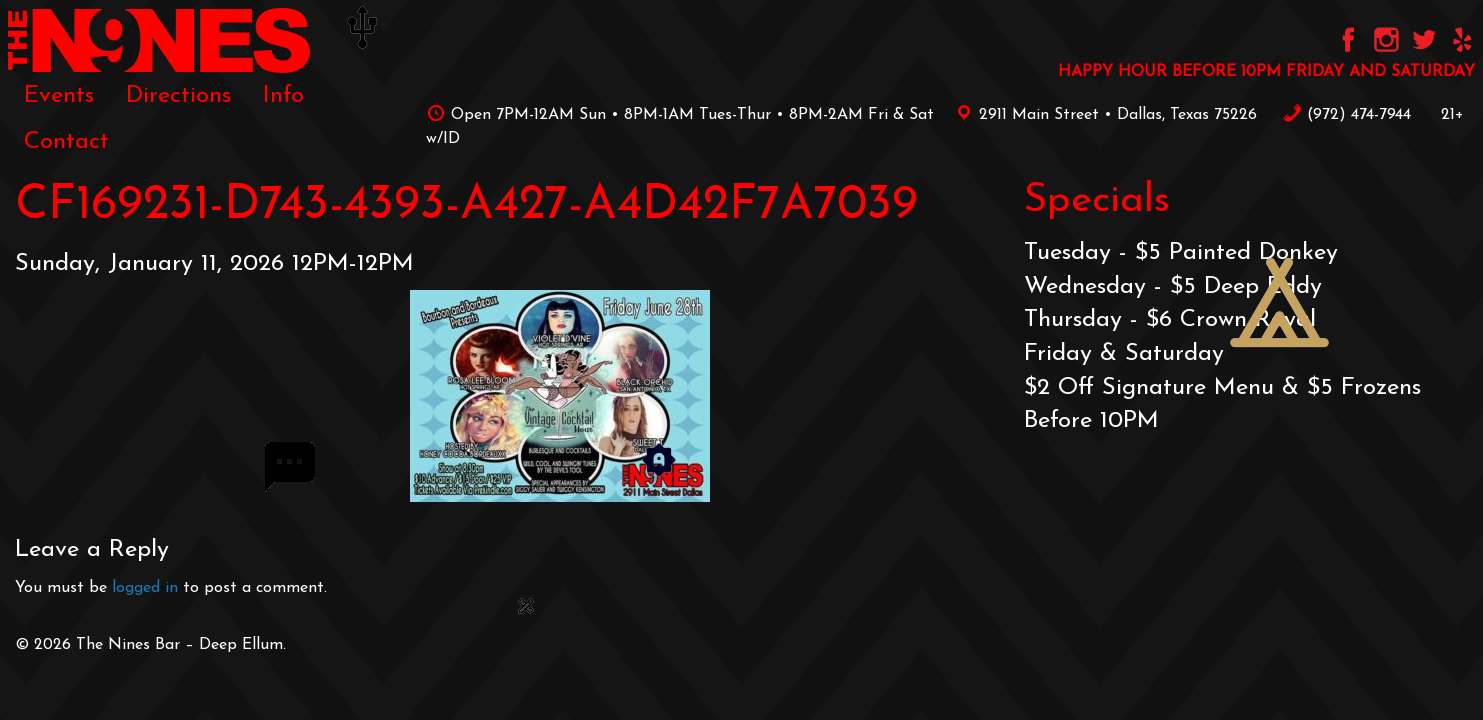 The height and width of the screenshot is (720, 1483). Describe the element at coordinates (659, 460) in the screenshot. I see `enable automatic brightness adjustment` at that location.